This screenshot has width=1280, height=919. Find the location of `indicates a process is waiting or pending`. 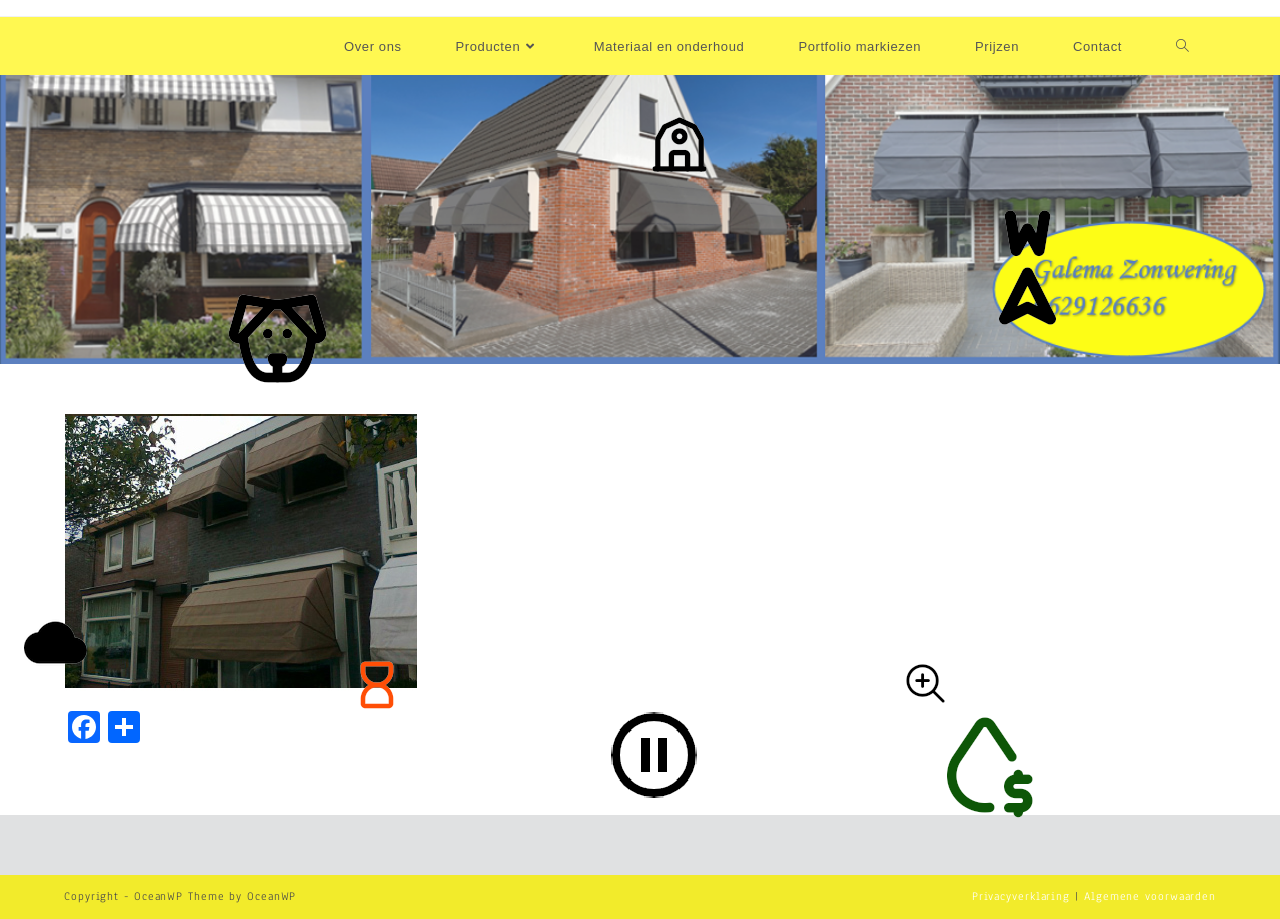

indicates a process is waiting or pending is located at coordinates (377, 685).